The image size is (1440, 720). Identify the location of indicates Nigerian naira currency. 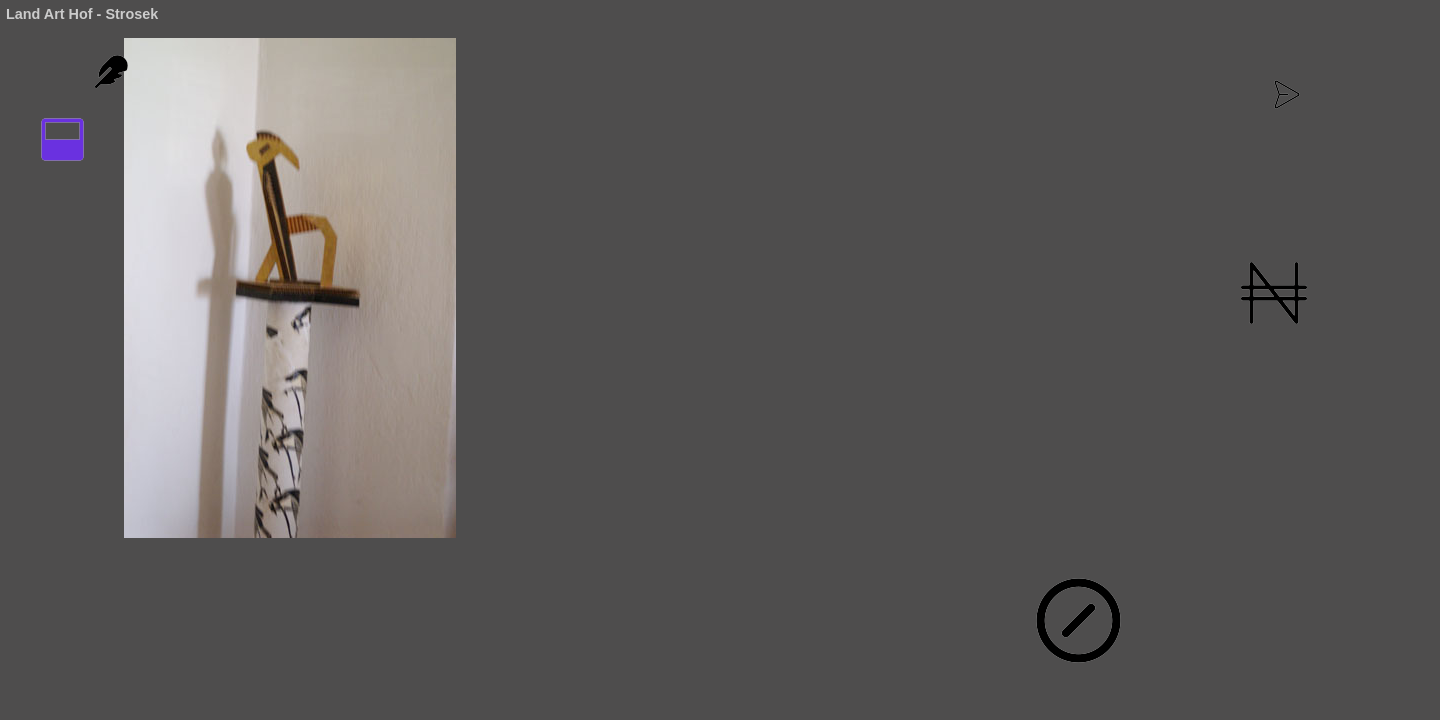
(1274, 293).